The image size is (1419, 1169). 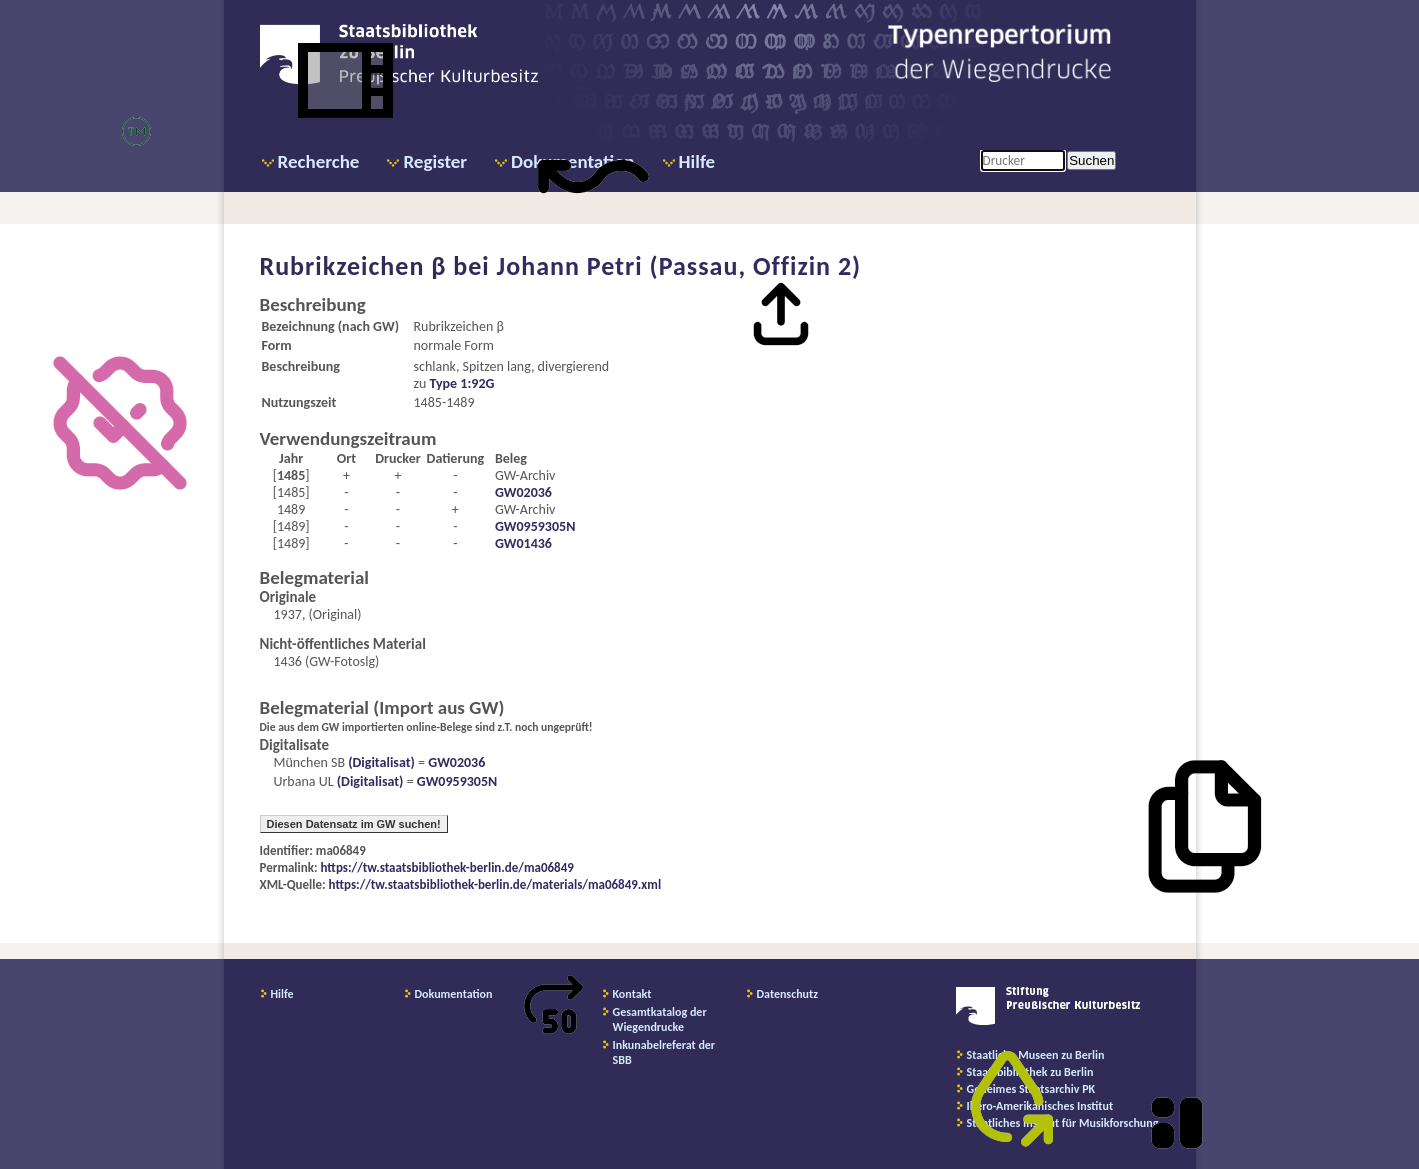 I want to click on undo or revert to previous state, so click(x=593, y=176).